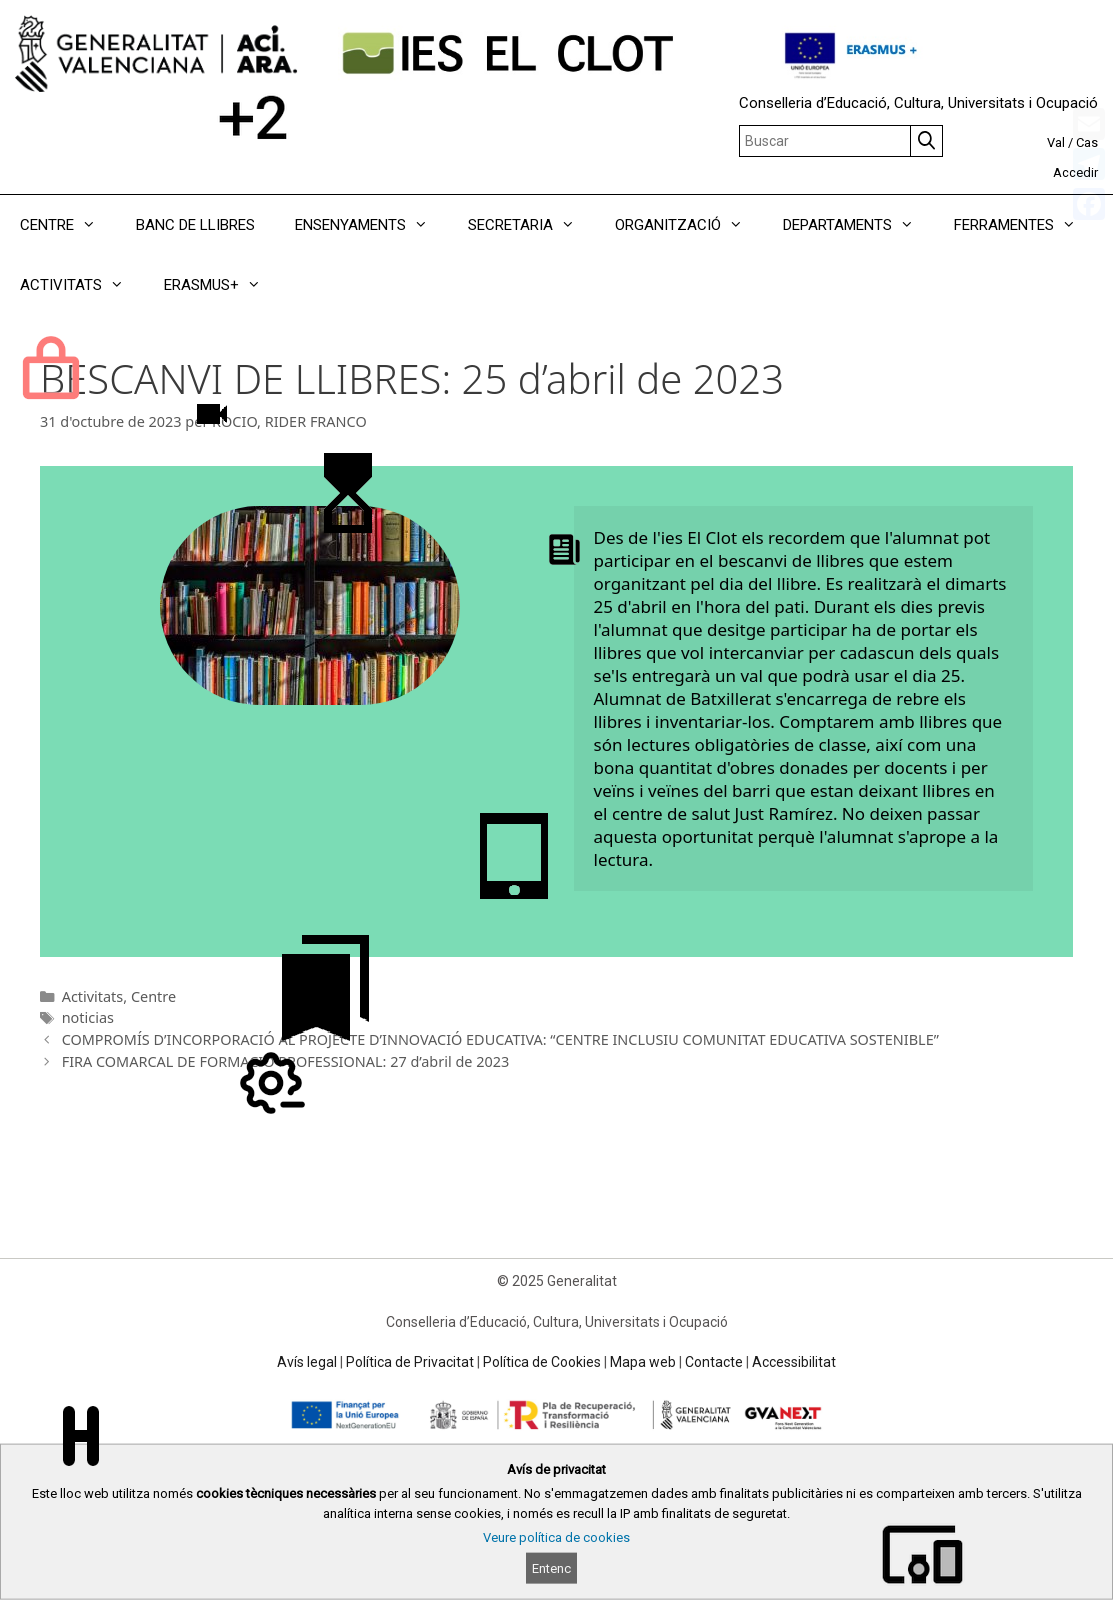 Image resolution: width=1113 pixels, height=1600 pixels. I want to click on start a video call, so click(212, 414).